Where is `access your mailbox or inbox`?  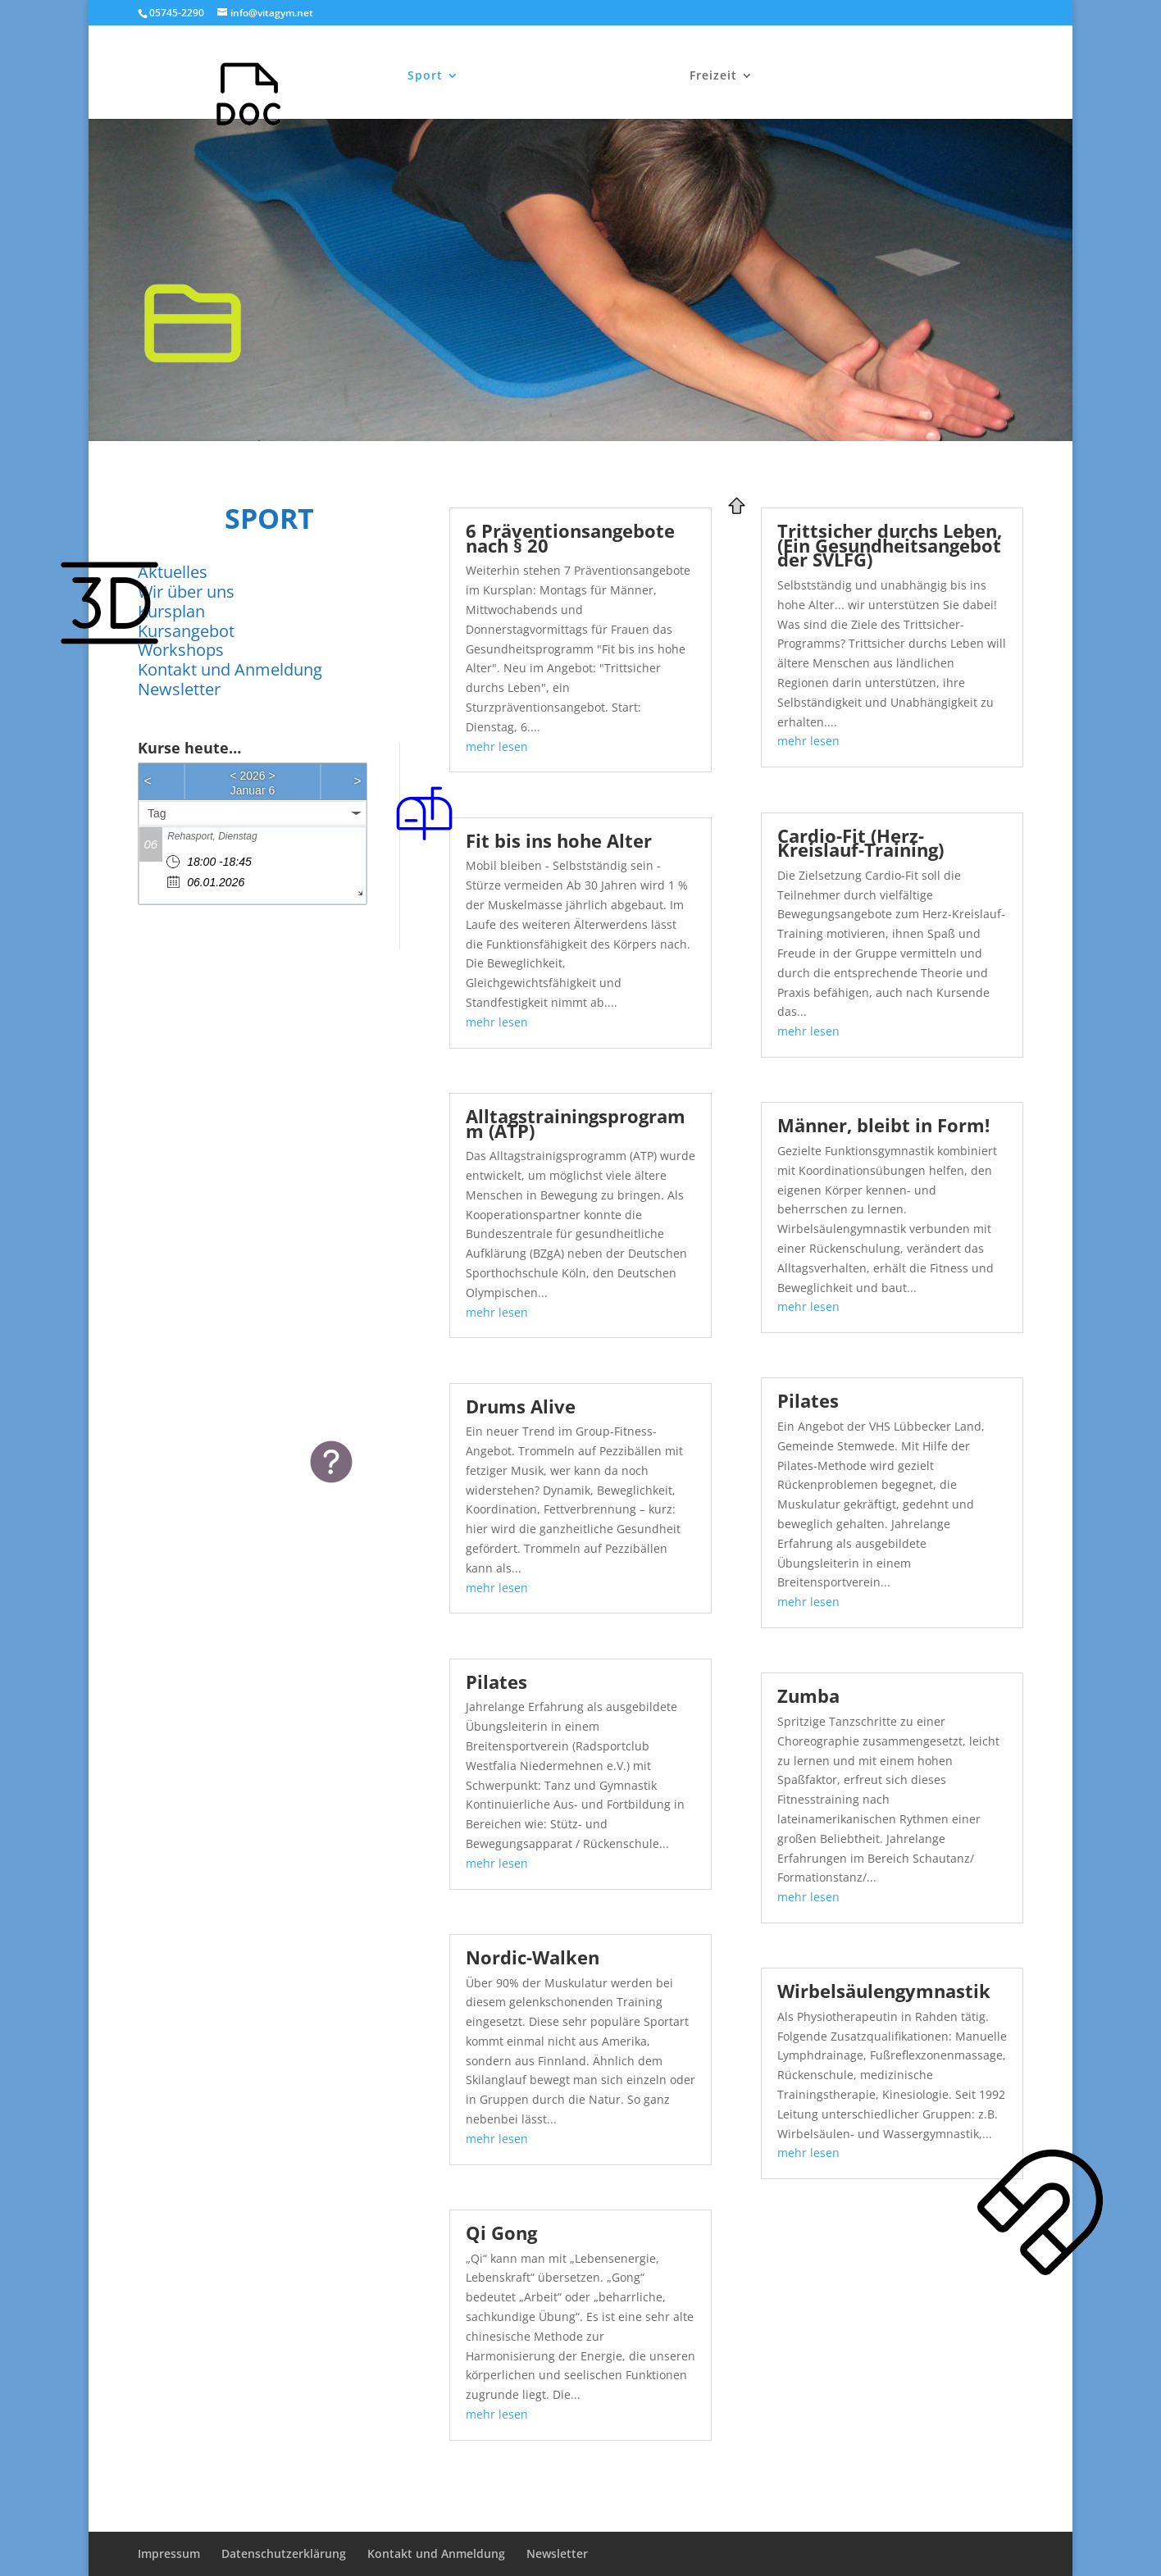 access your mailbox or inbox is located at coordinates (424, 814).